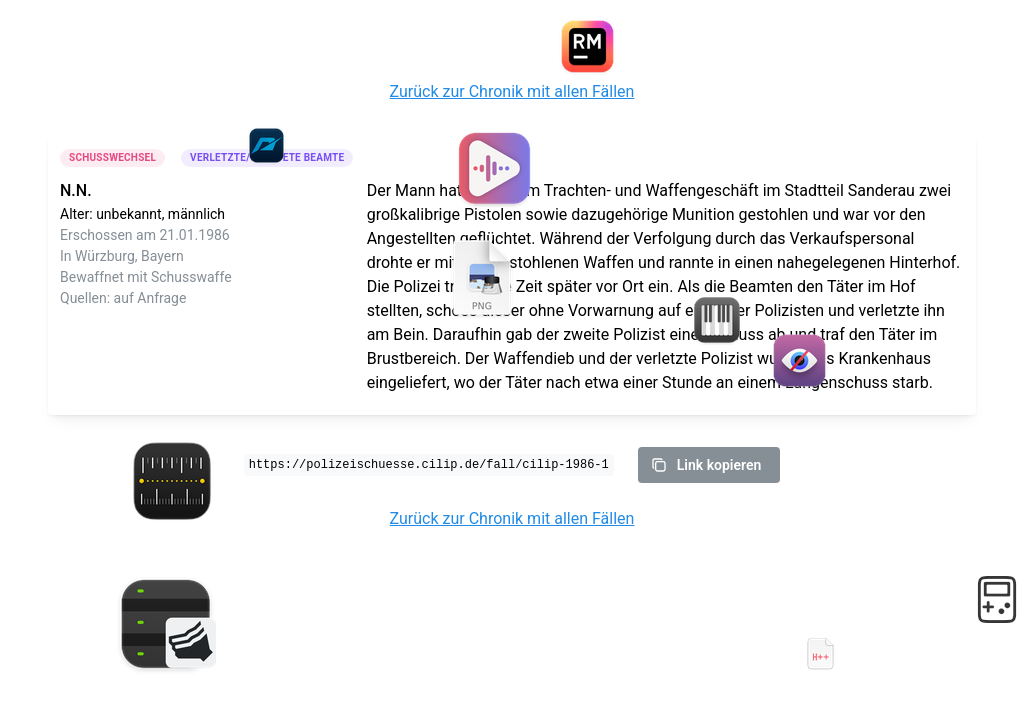  What do you see at coordinates (166, 625) in the screenshot?
I see `configure kerberos authentication settings for network servers` at bounding box center [166, 625].